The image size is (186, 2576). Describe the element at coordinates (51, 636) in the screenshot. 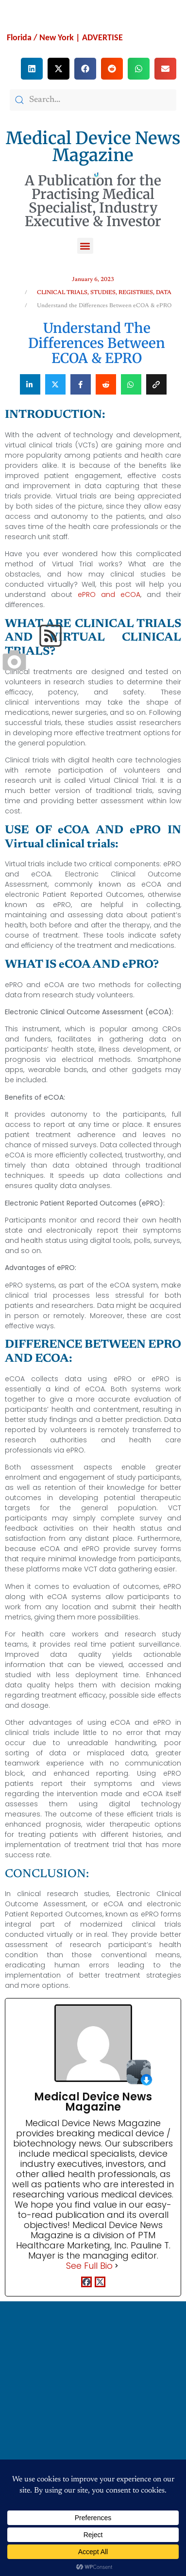

I see `access RSS feed reader` at that location.